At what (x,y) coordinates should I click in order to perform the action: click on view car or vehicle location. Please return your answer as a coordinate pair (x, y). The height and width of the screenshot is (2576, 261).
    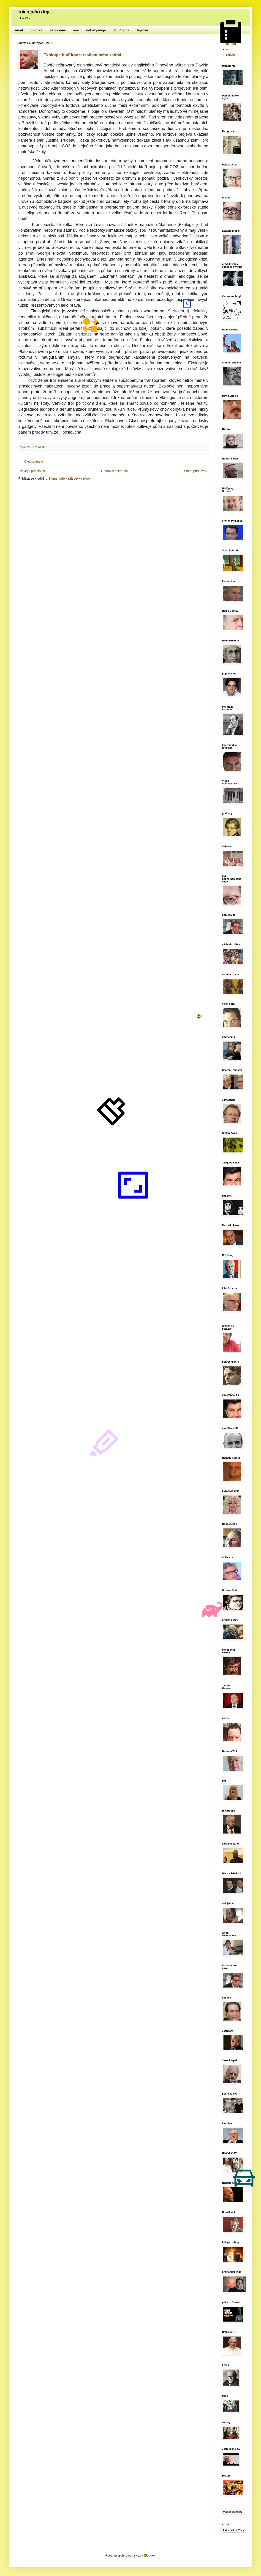
    Looking at the image, I should click on (244, 2177).